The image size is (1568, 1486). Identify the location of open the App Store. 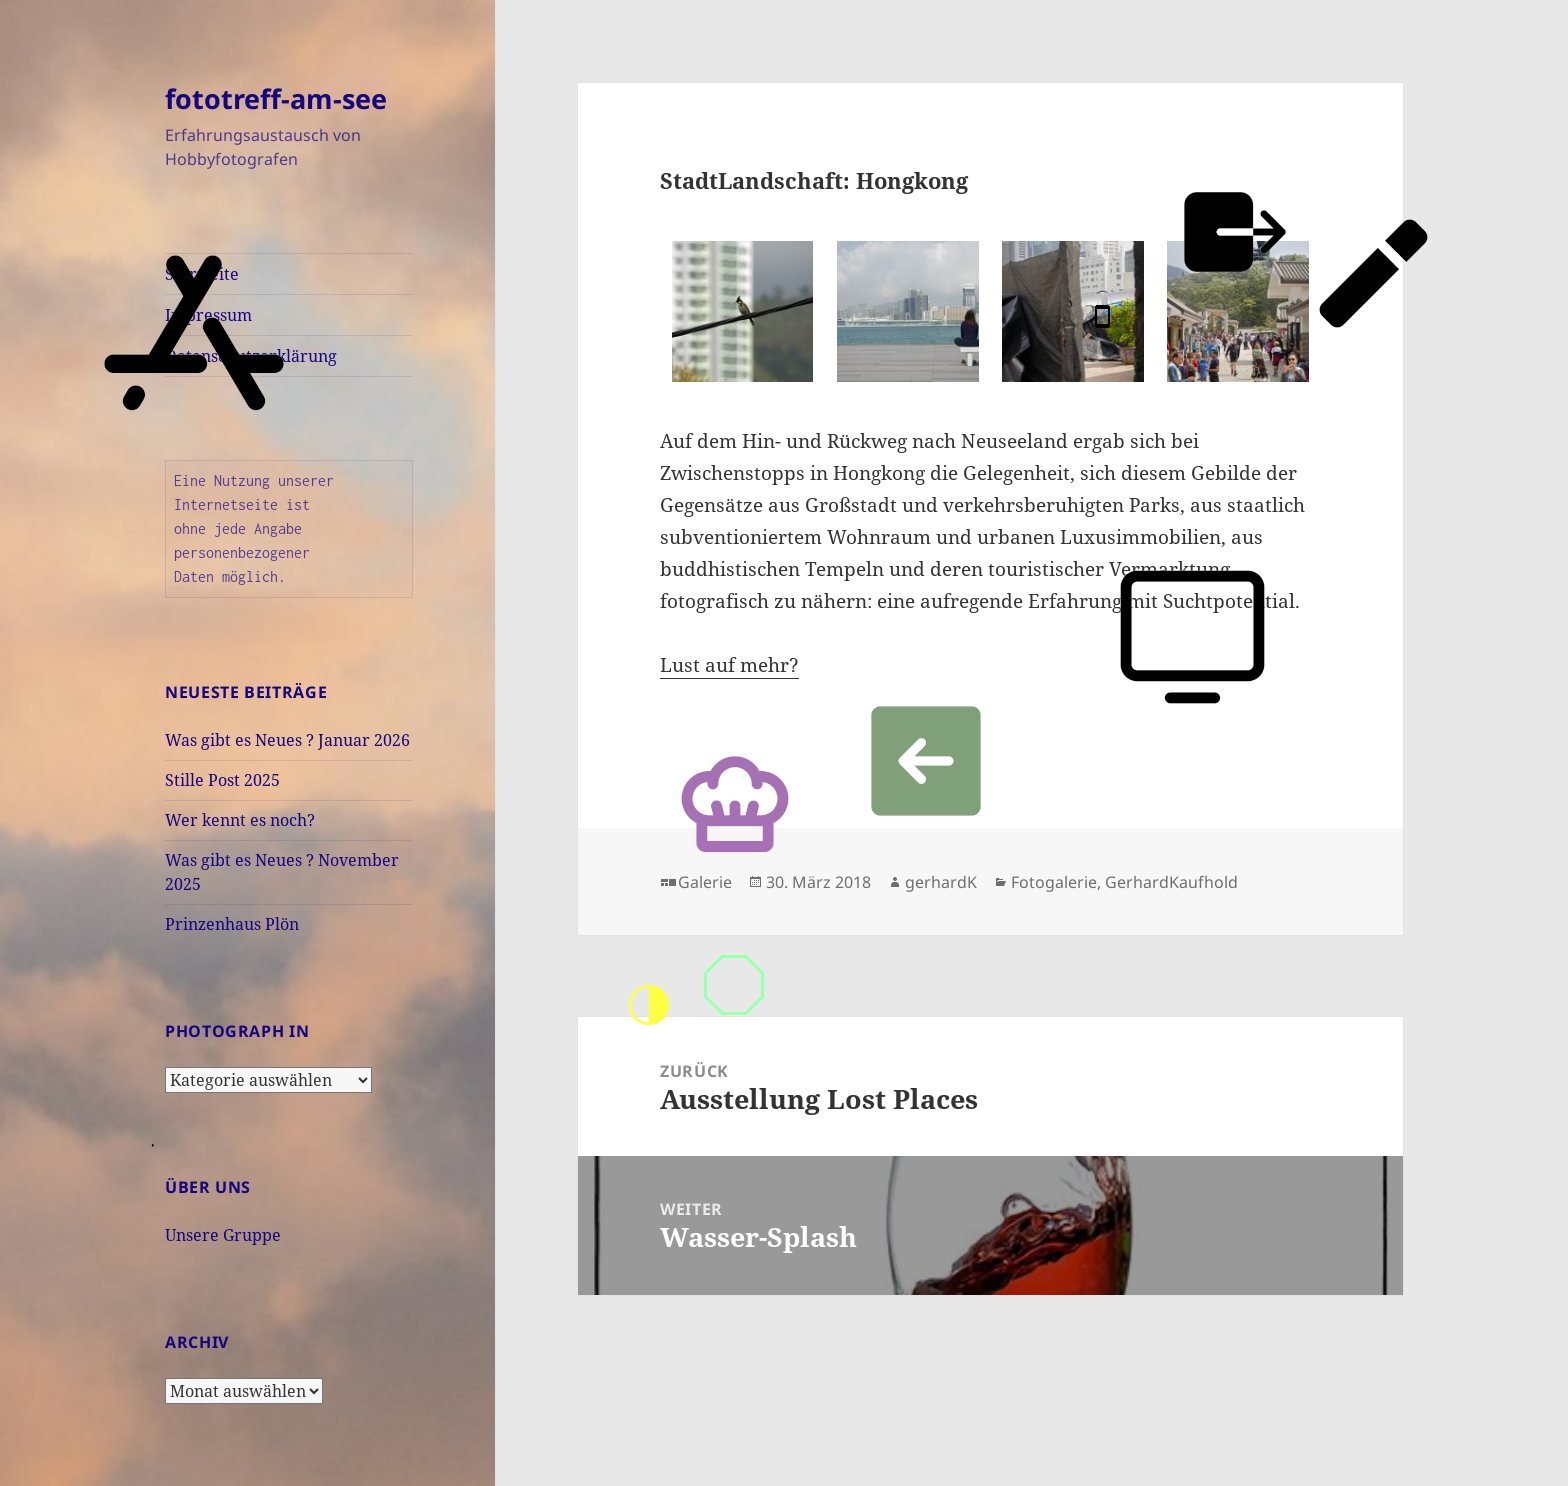
(194, 339).